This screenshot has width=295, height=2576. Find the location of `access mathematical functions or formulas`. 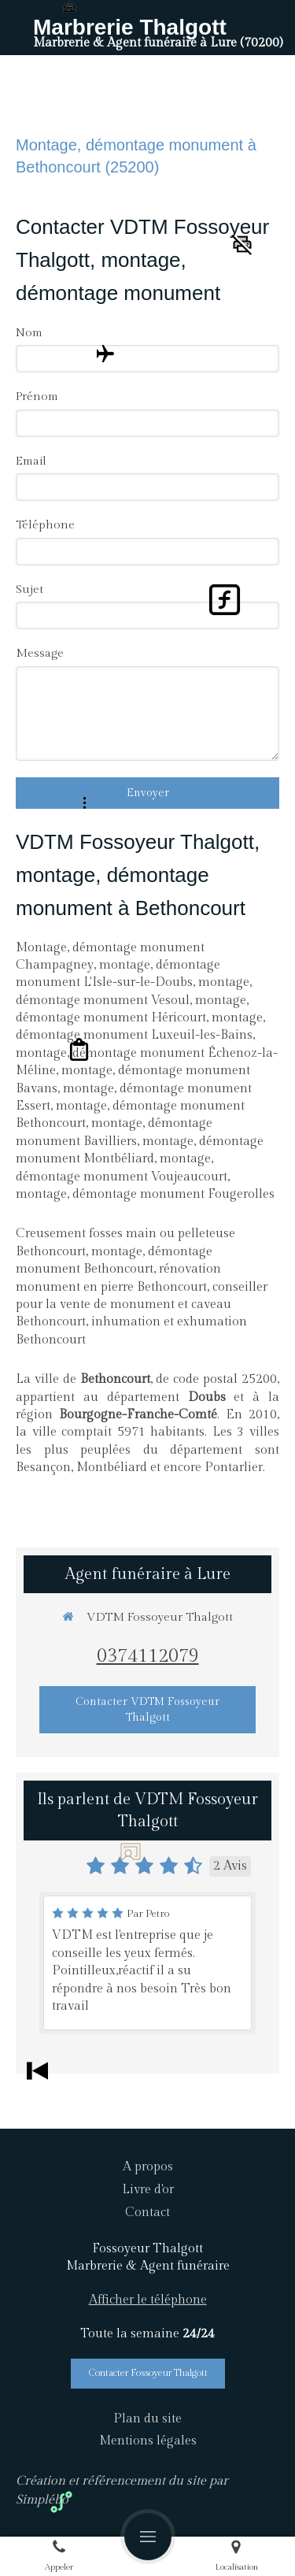

access mathematical functions or formulas is located at coordinates (224, 599).